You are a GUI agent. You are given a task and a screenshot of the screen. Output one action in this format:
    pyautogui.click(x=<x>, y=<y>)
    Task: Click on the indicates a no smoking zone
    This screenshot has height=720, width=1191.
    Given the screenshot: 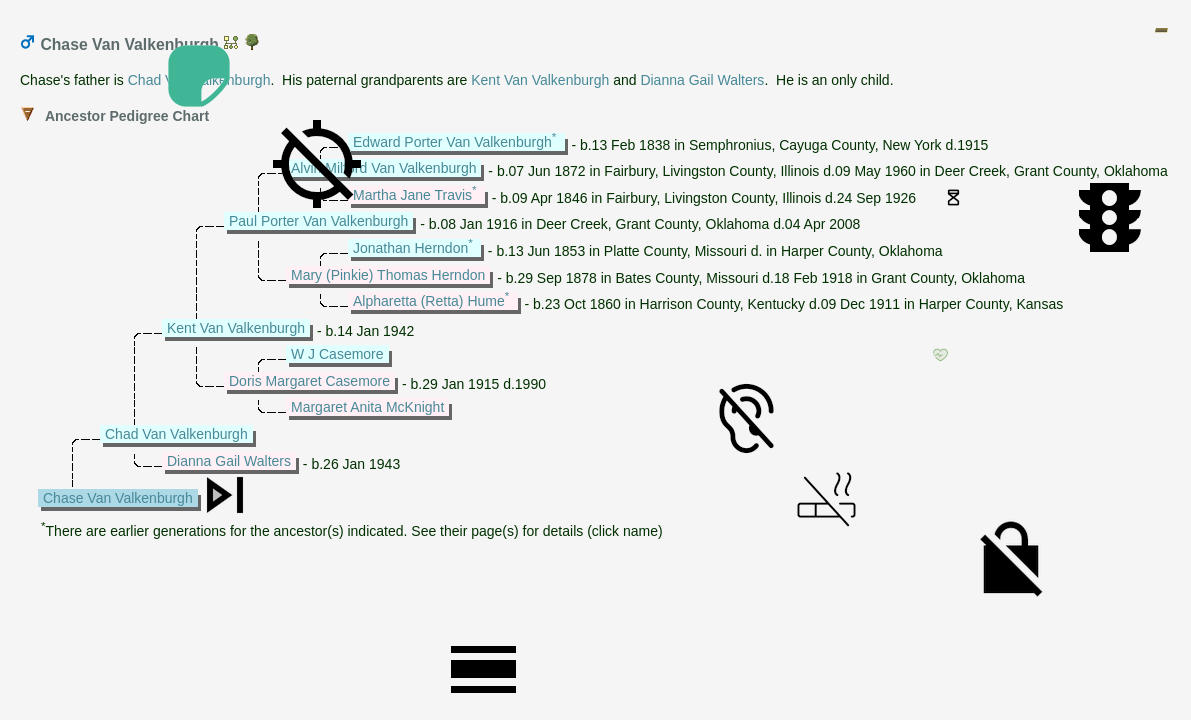 What is the action you would take?
    pyautogui.click(x=826, y=501)
    